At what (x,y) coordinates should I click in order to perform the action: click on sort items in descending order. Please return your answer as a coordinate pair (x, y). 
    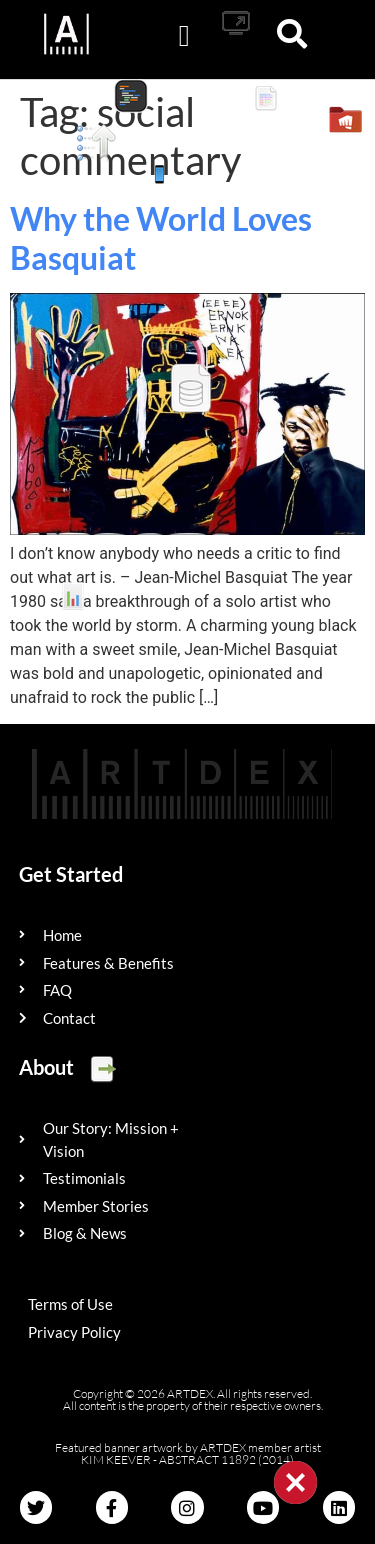
    Looking at the image, I should click on (98, 144).